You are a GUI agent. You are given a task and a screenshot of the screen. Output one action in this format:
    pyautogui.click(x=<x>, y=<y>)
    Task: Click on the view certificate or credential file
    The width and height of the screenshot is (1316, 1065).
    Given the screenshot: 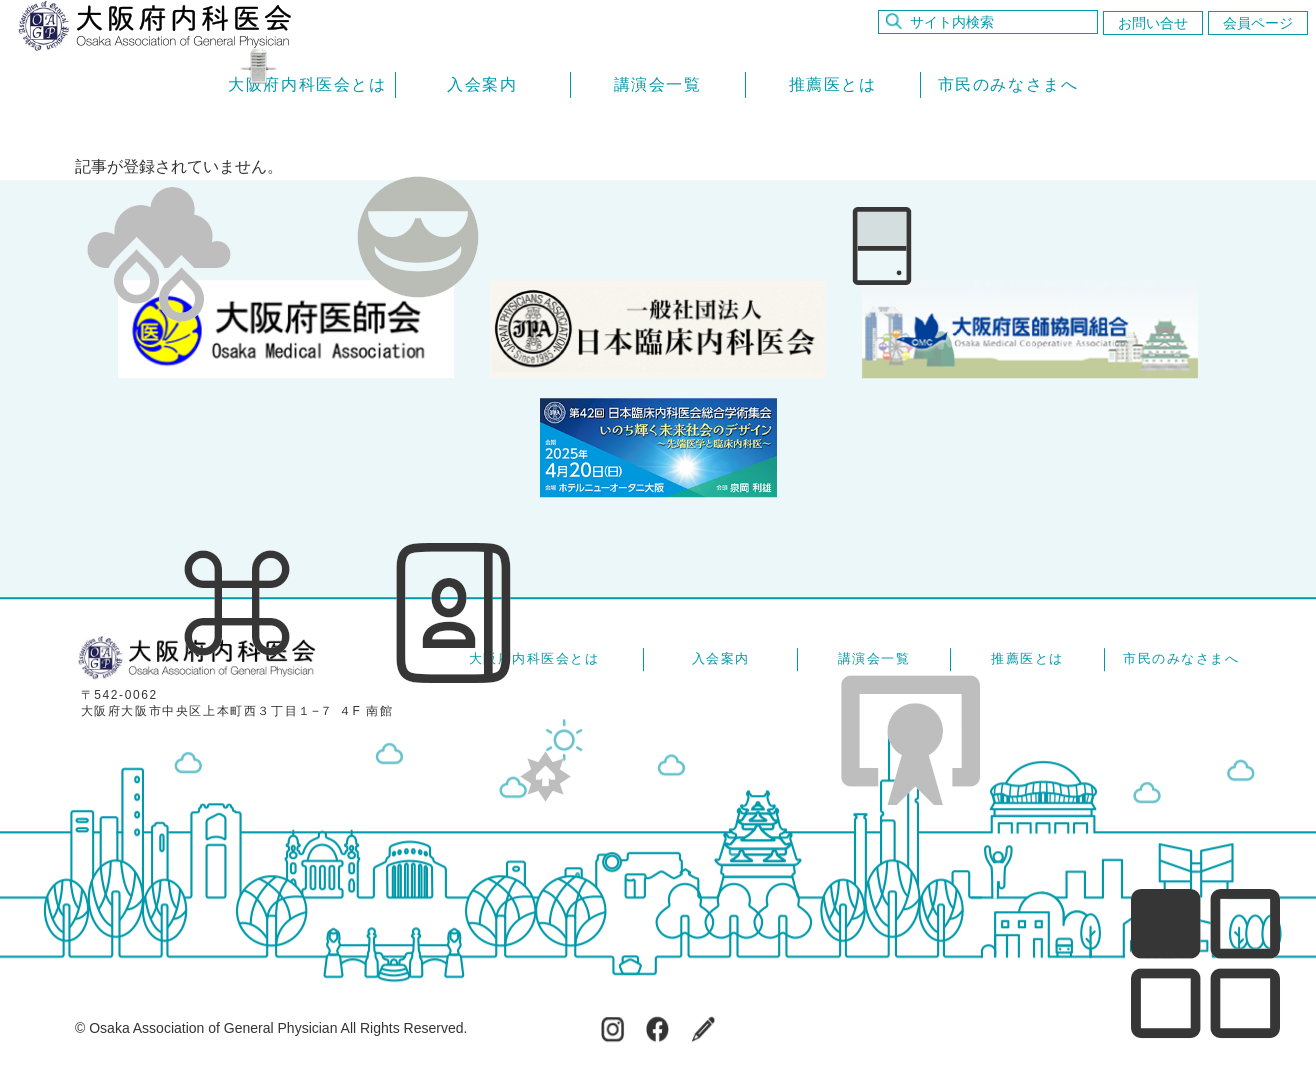 What is the action you would take?
    pyautogui.click(x=906, y=731)
    